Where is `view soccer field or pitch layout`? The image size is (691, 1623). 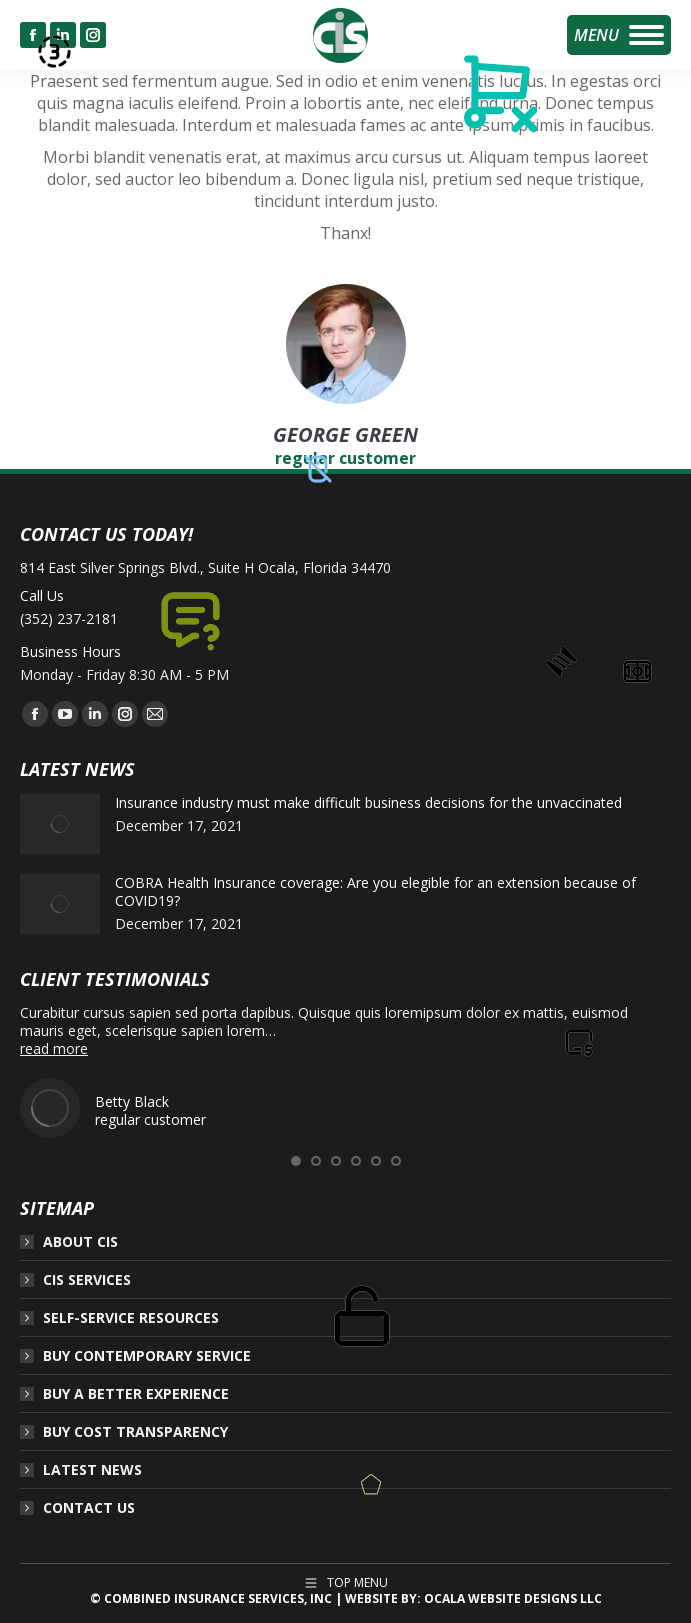 view soccer field or pitch layout is located at coordinates (637, 671).